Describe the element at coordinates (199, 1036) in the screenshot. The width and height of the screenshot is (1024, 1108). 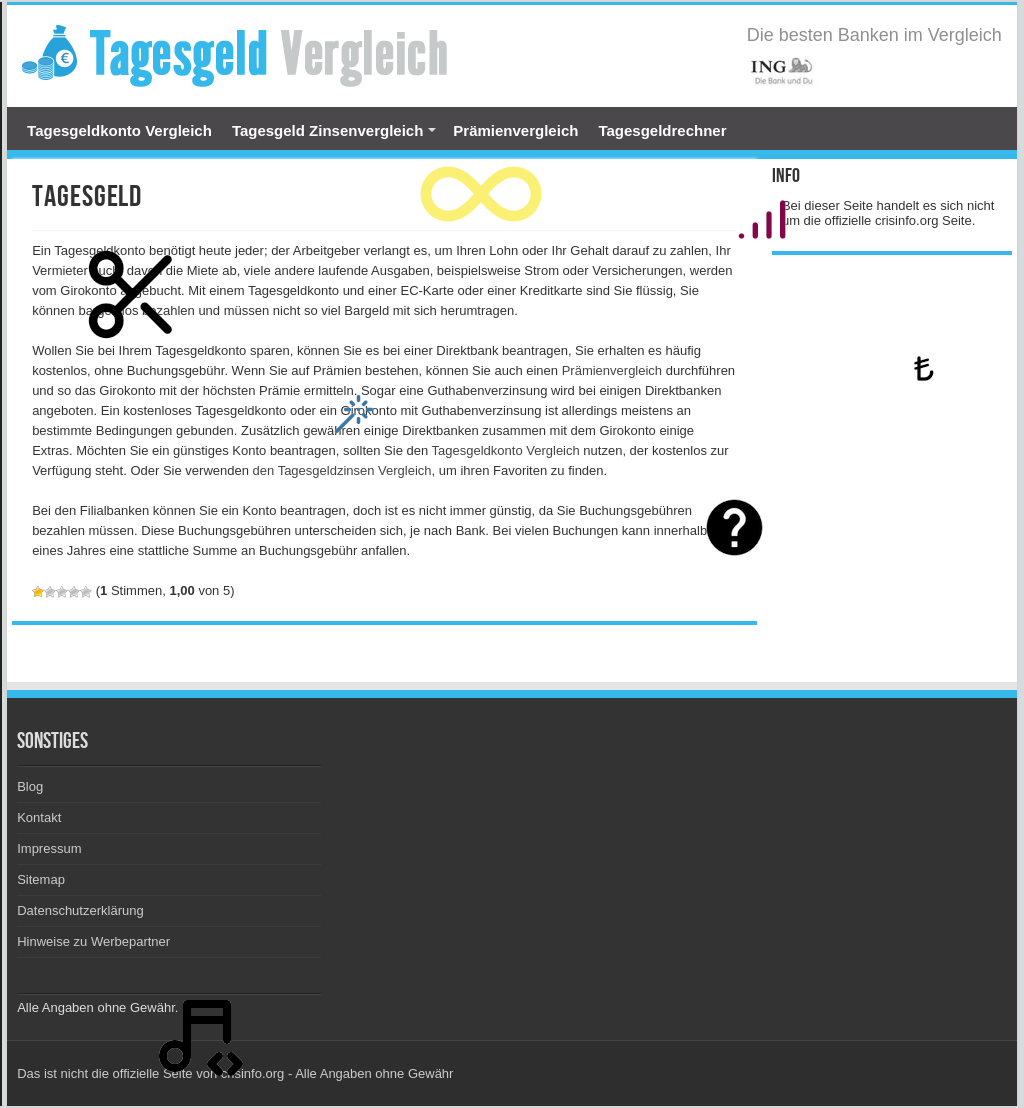
I see `access music coding or audio development tools` at that location.